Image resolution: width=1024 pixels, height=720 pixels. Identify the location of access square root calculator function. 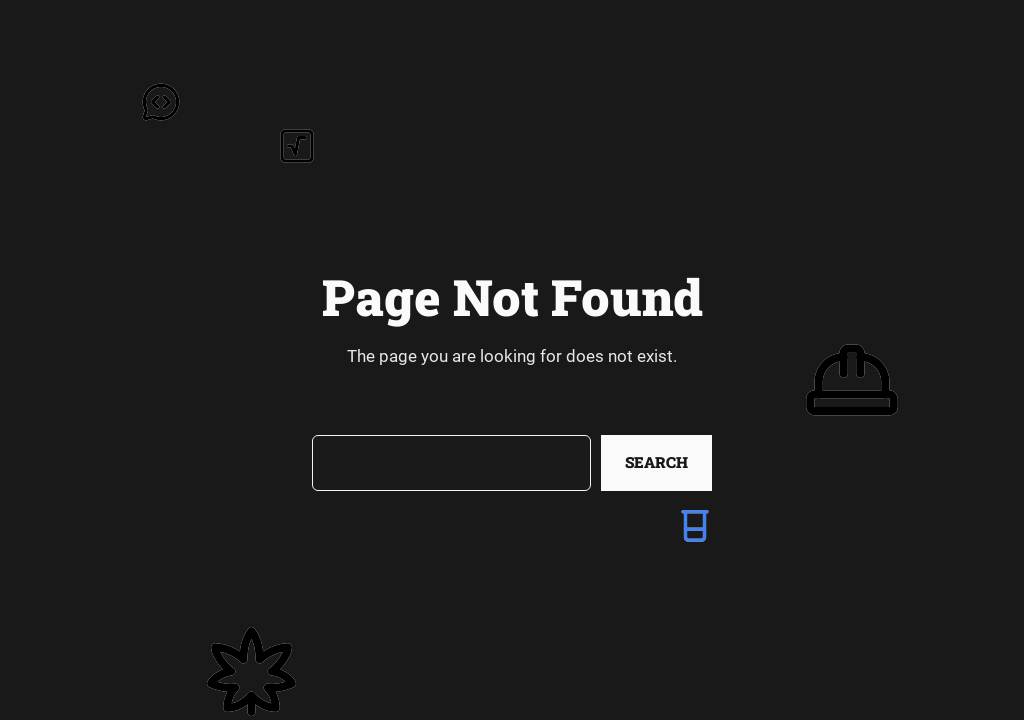
(297, 146).